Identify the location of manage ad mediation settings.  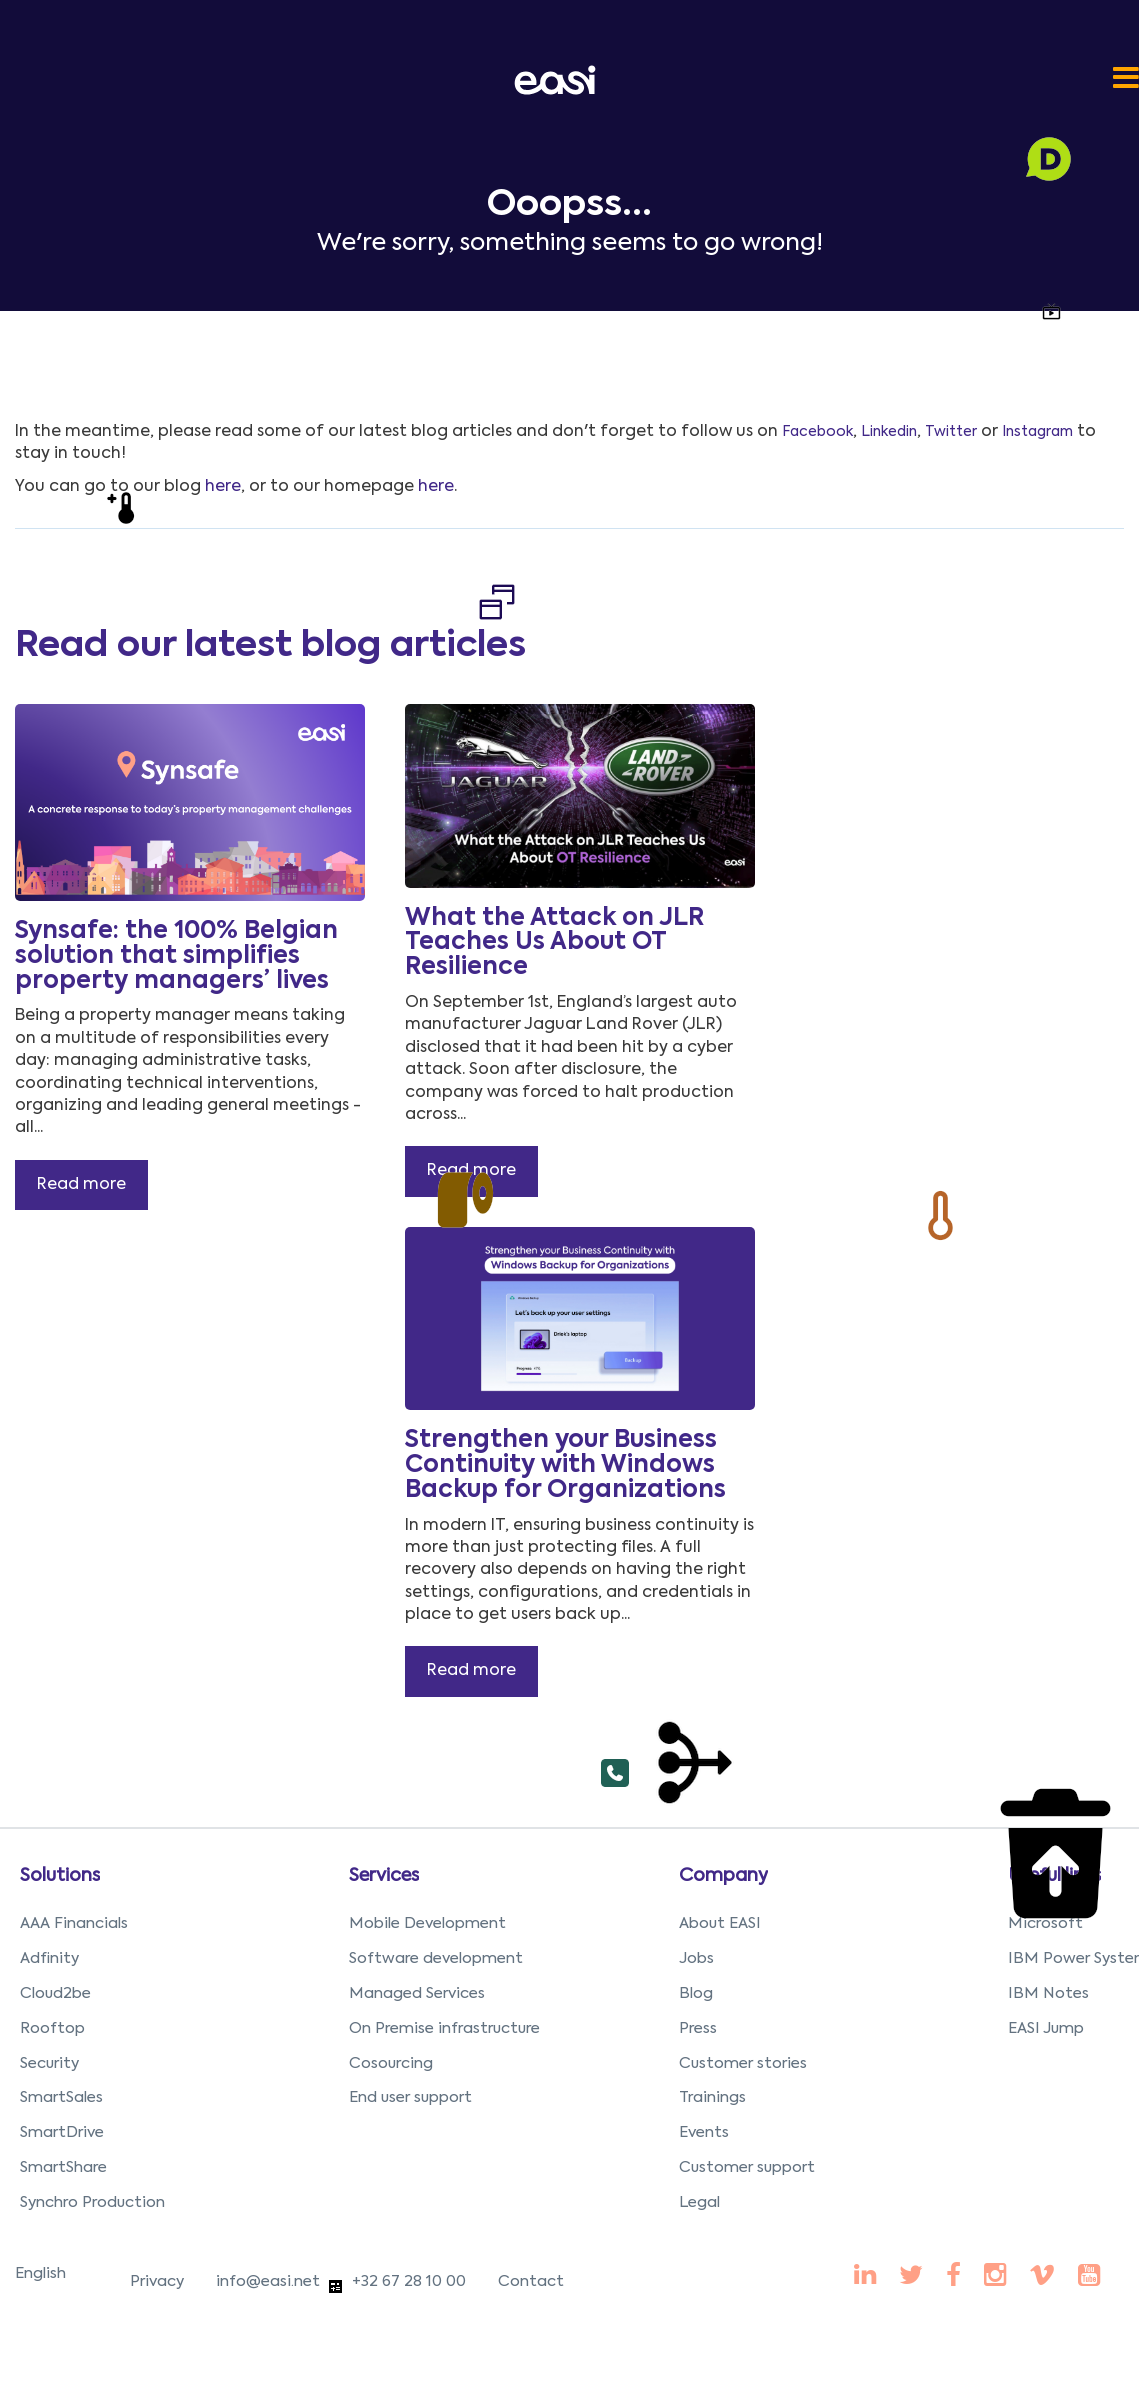
(695, 1762).